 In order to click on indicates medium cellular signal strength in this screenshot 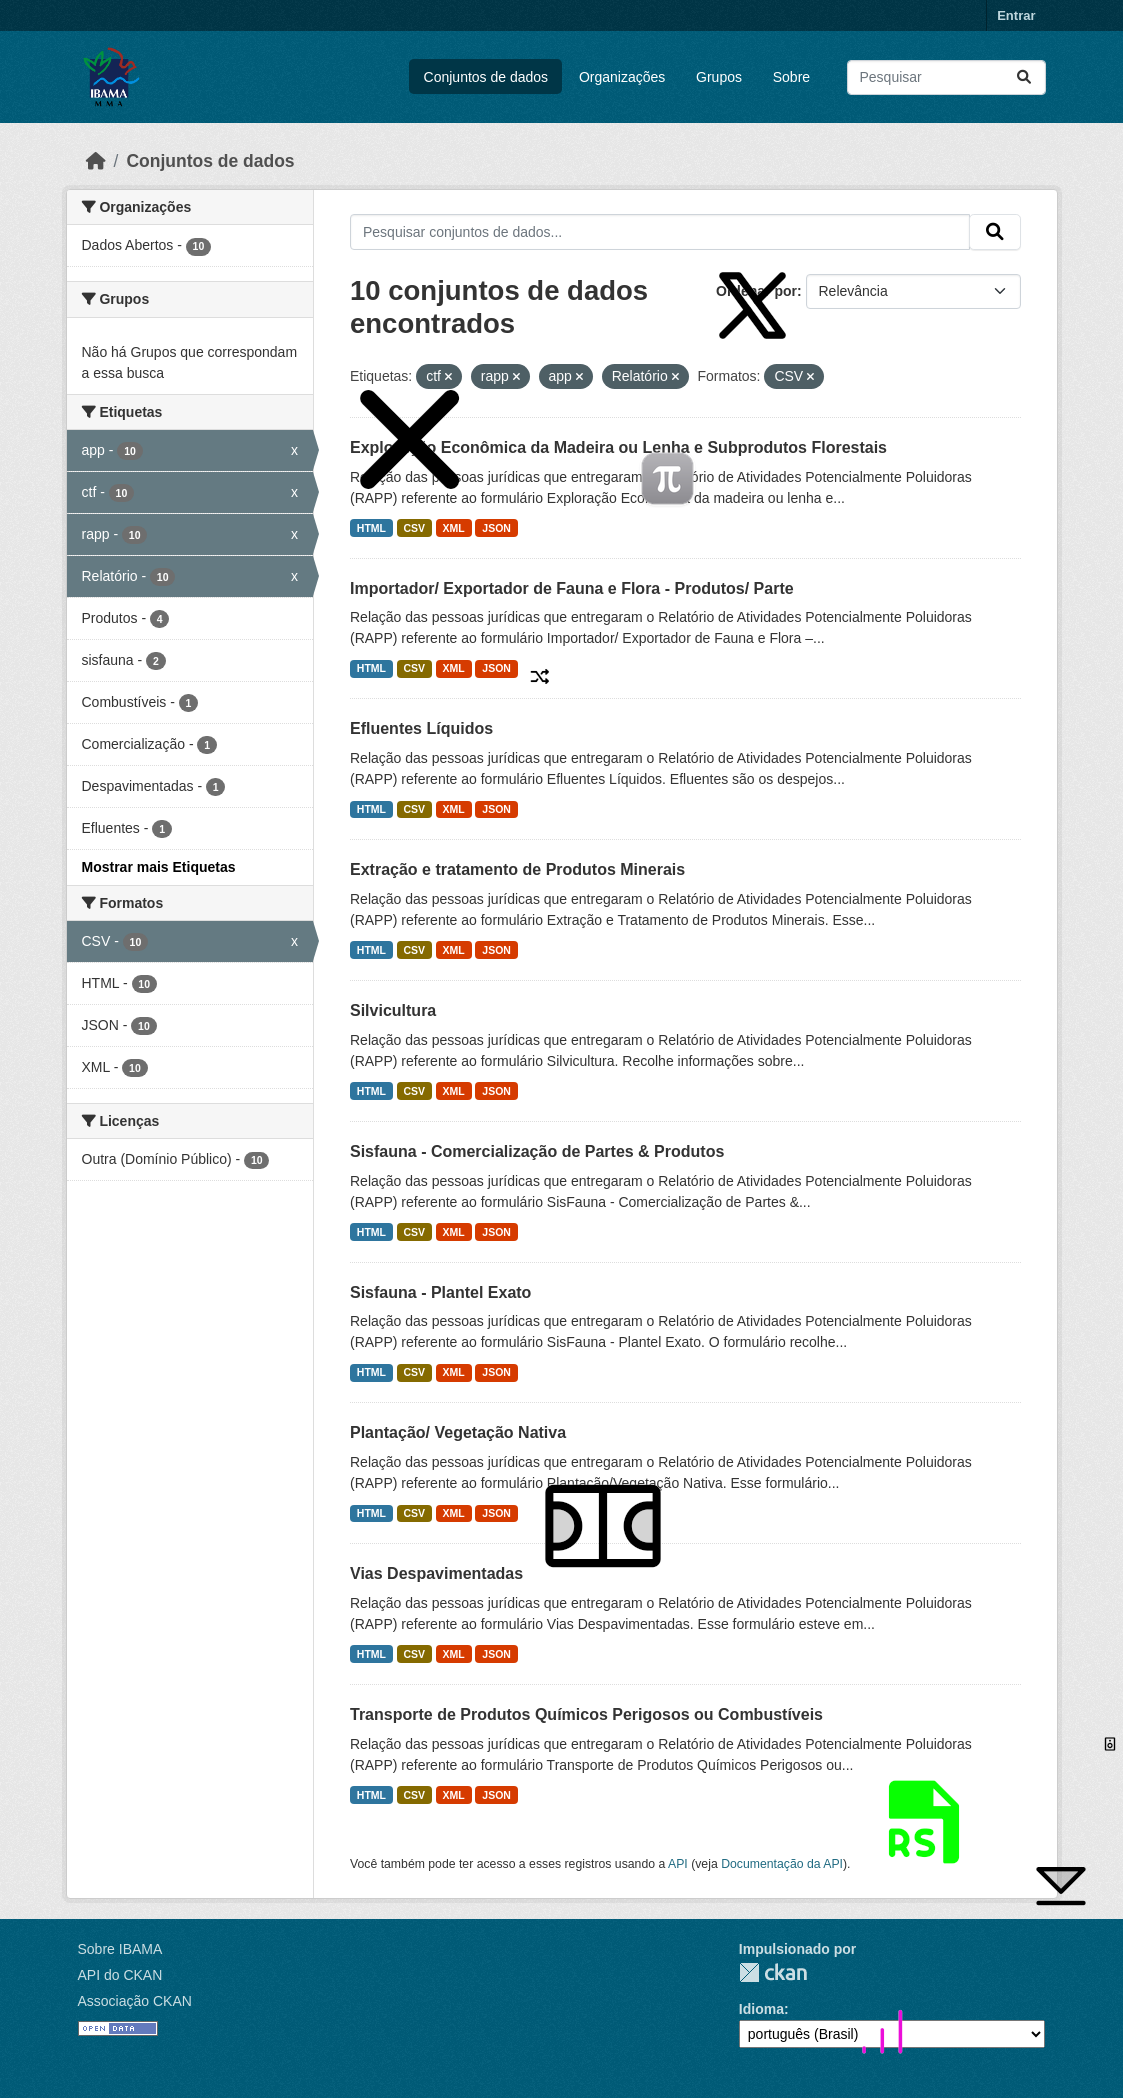, I will do `click(904, 2019)`.